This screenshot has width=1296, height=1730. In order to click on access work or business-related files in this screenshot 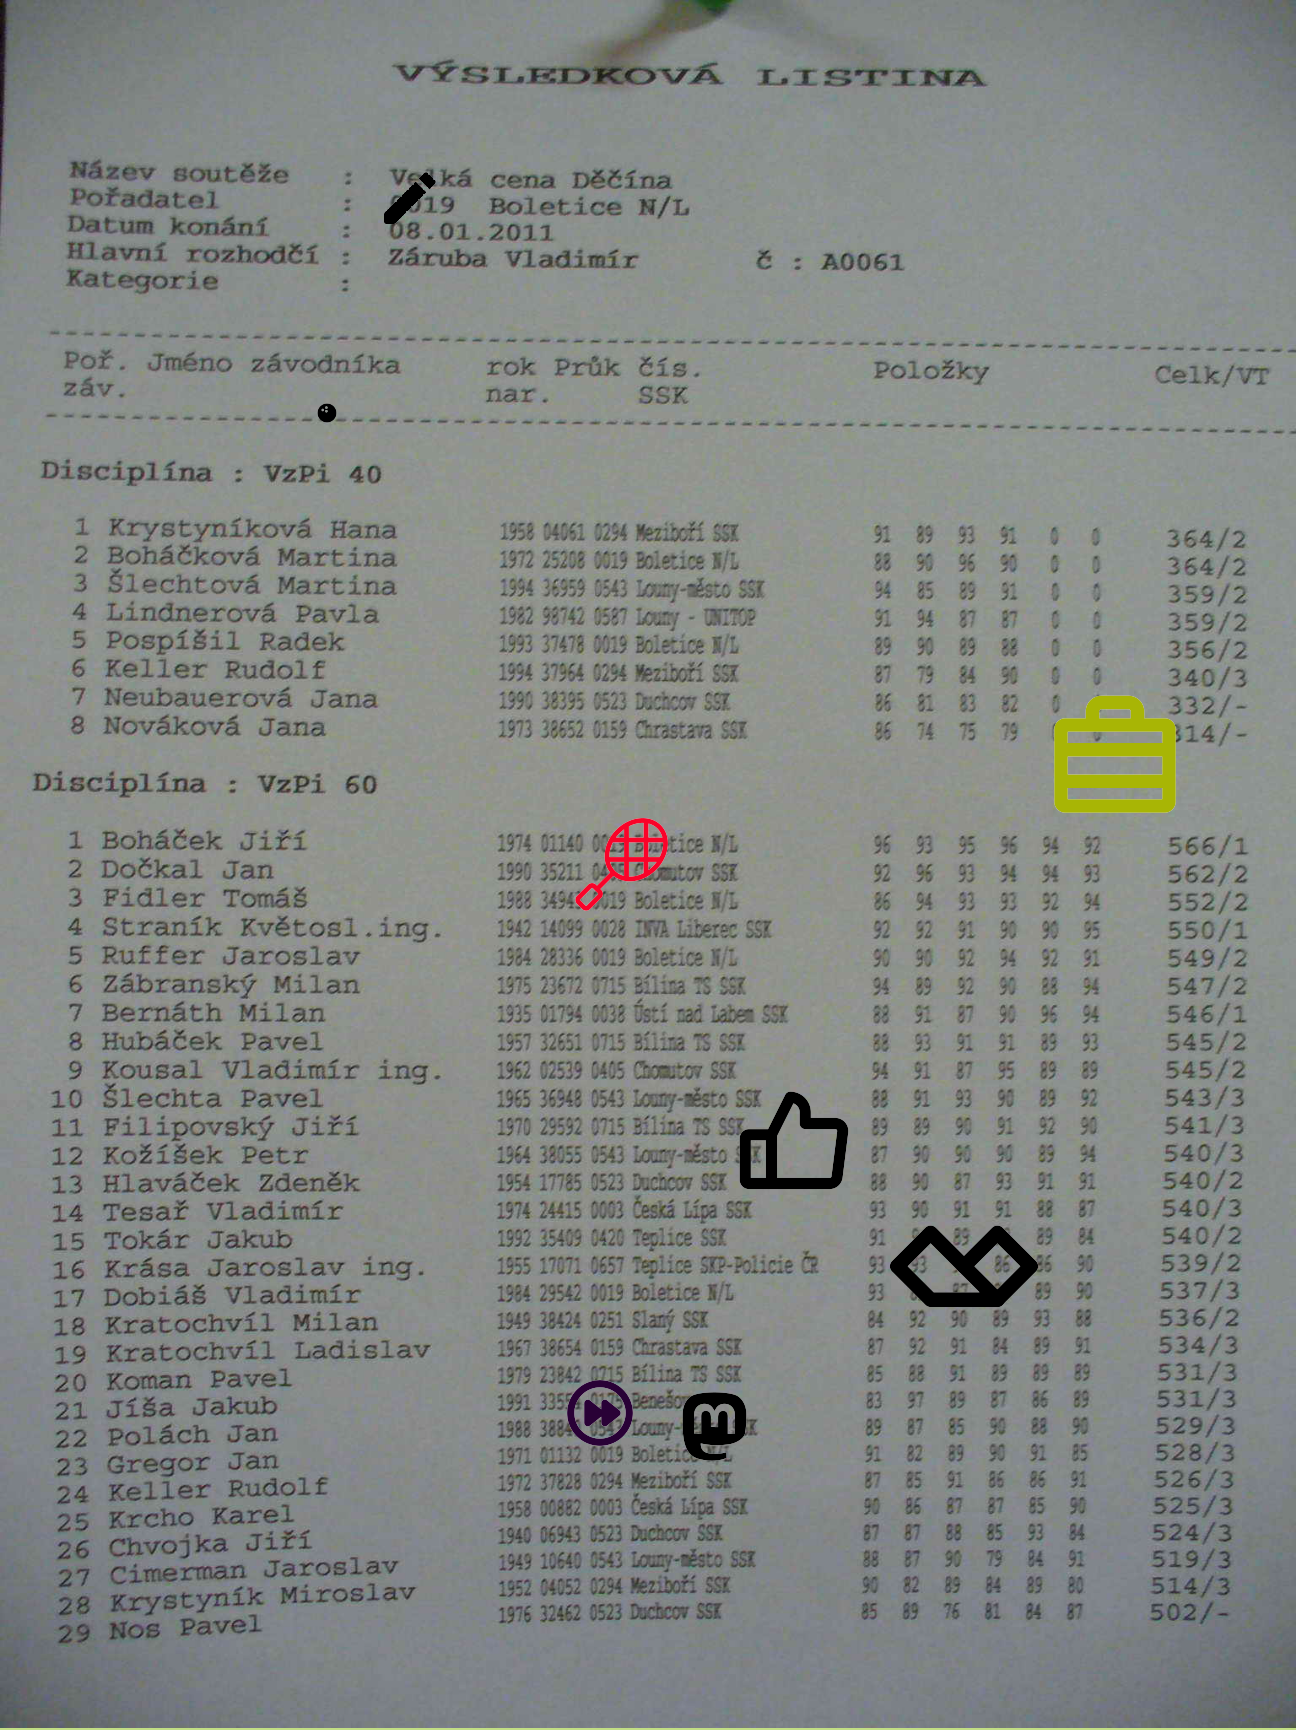, I will do `click(1115, 761)`.